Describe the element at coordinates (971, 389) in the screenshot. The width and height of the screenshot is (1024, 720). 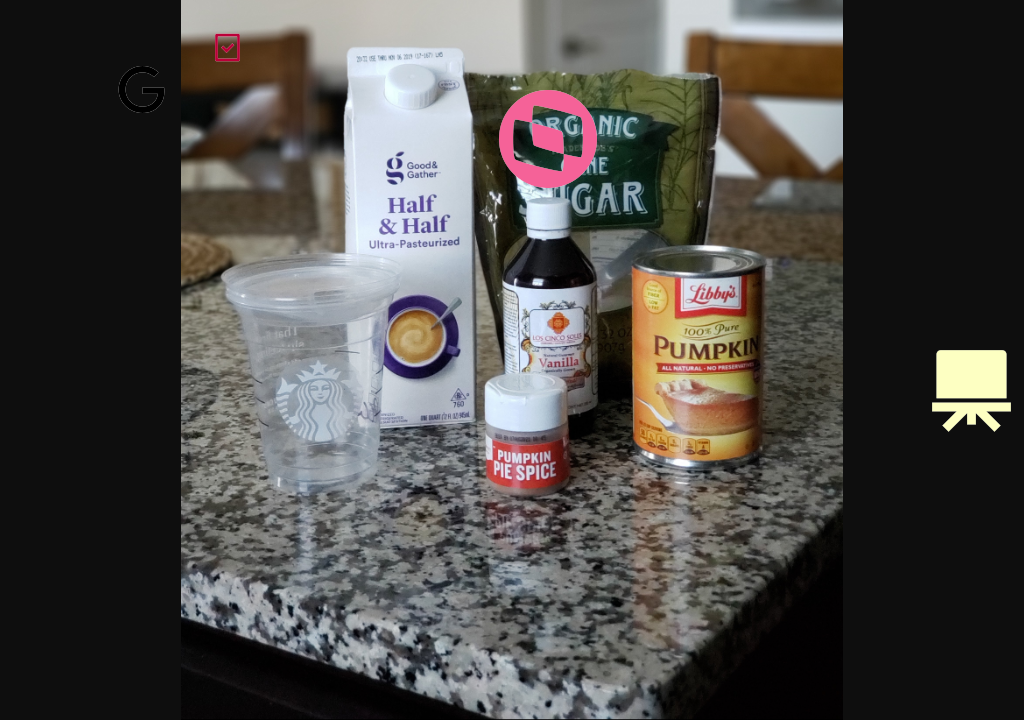
I see `open artboard or canvas workspace` at that location.